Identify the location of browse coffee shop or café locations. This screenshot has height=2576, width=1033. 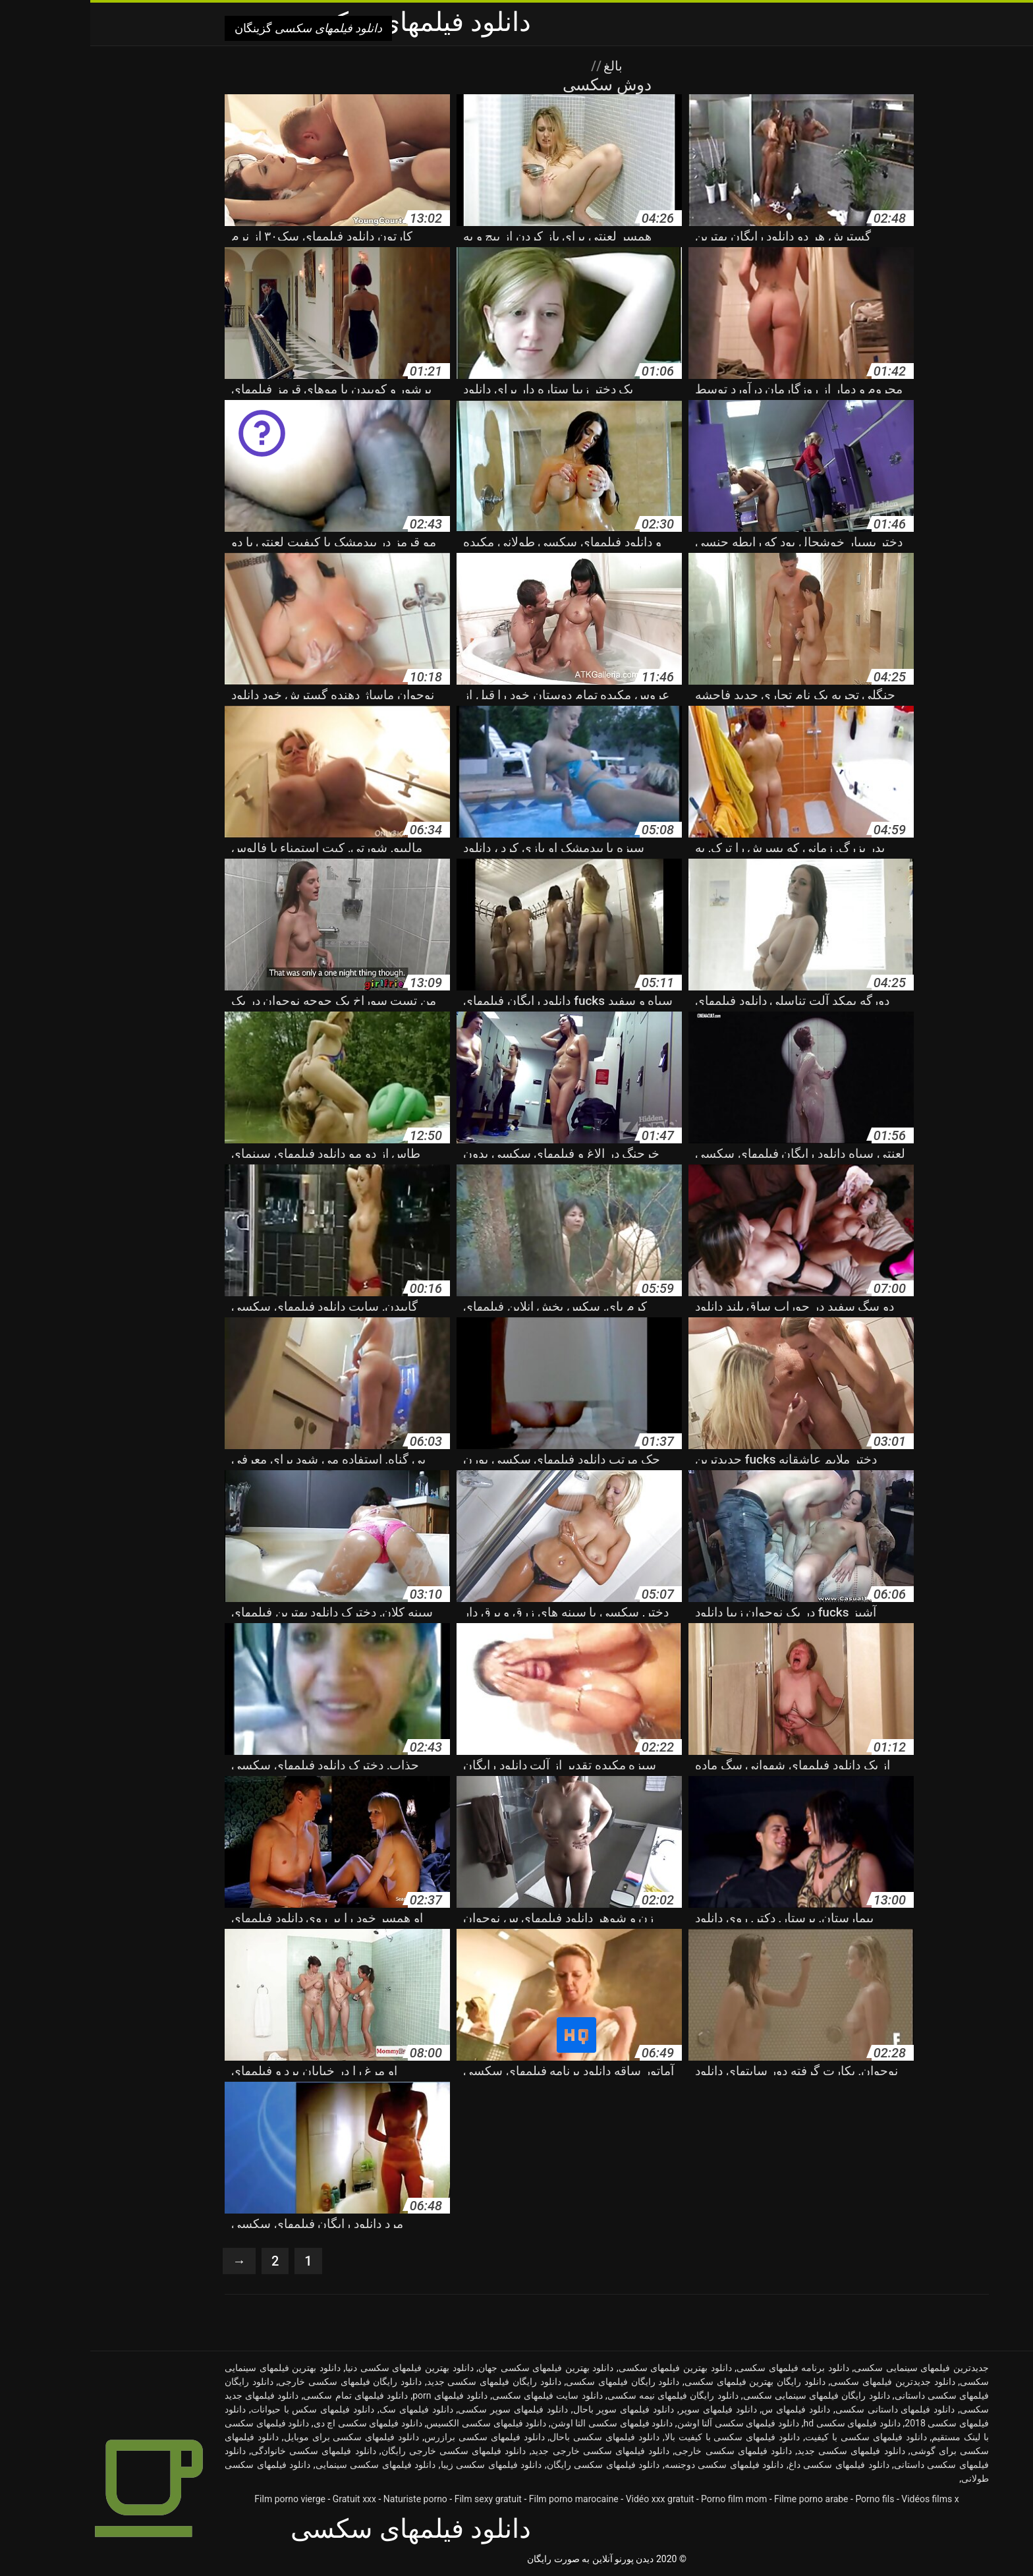
(149, 2488).